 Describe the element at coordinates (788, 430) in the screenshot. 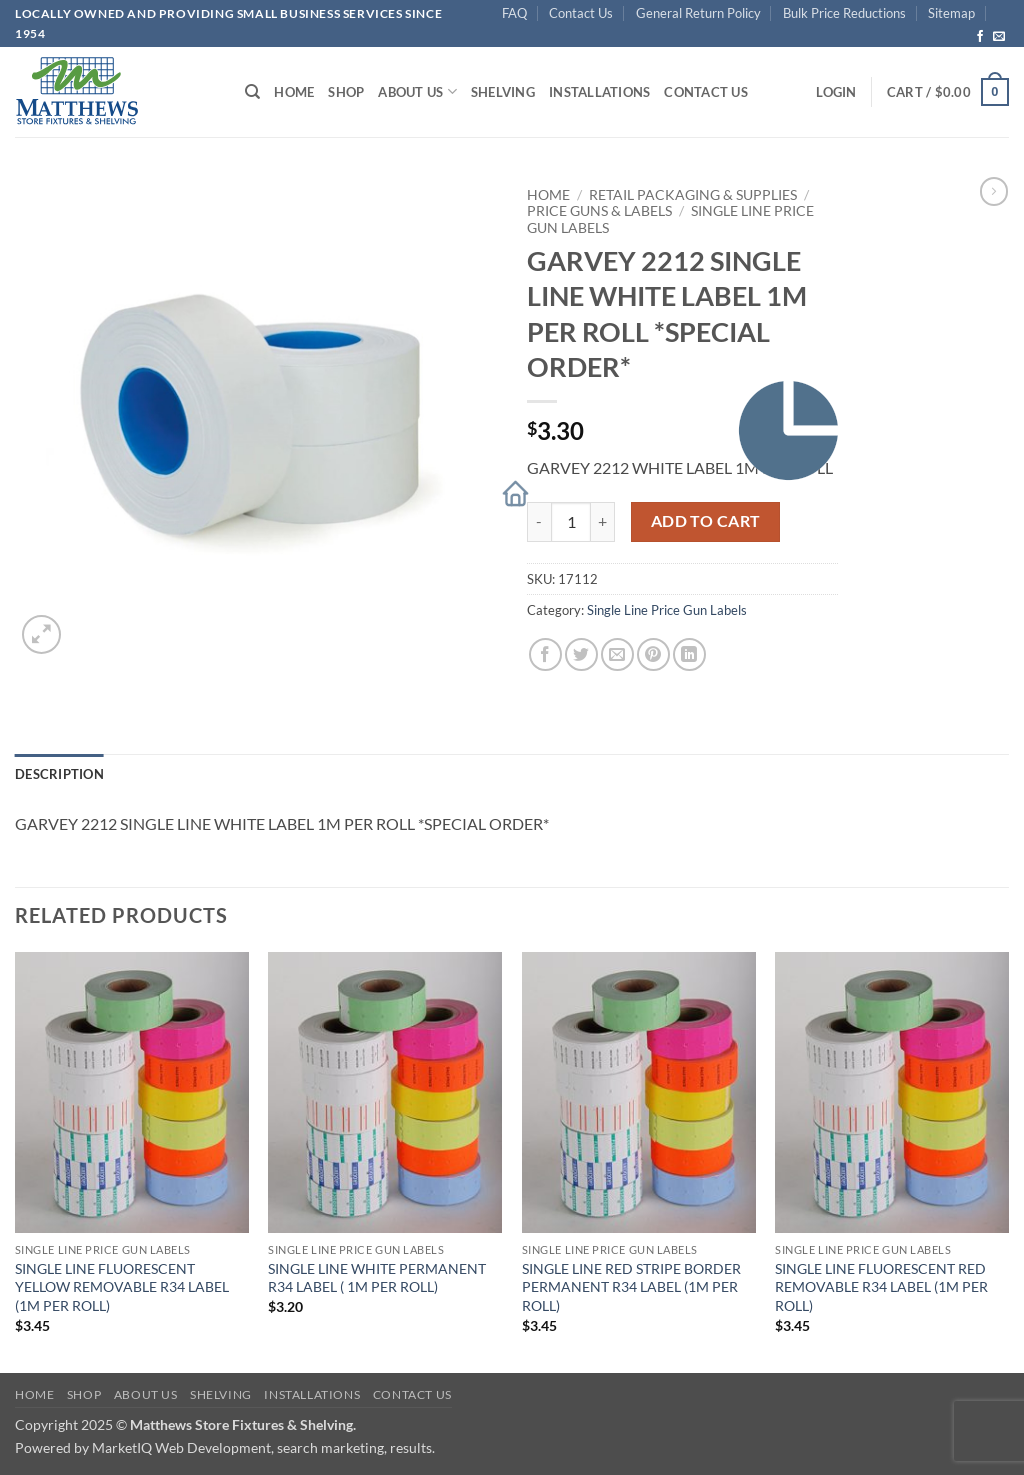

I see `view pie chart analytics` at that location.